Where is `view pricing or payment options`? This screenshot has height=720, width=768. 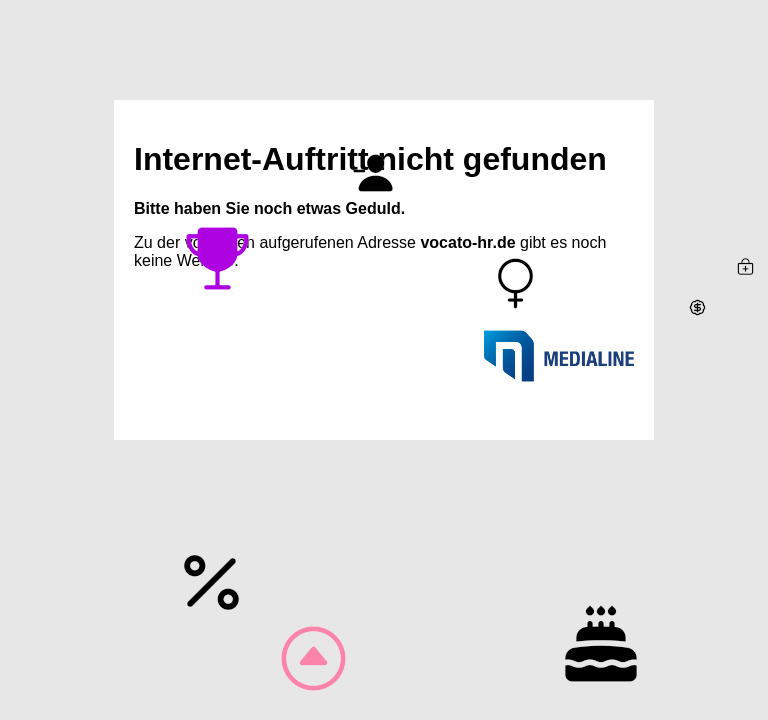 view pricing or payment options is located at coordinates (697, 307).